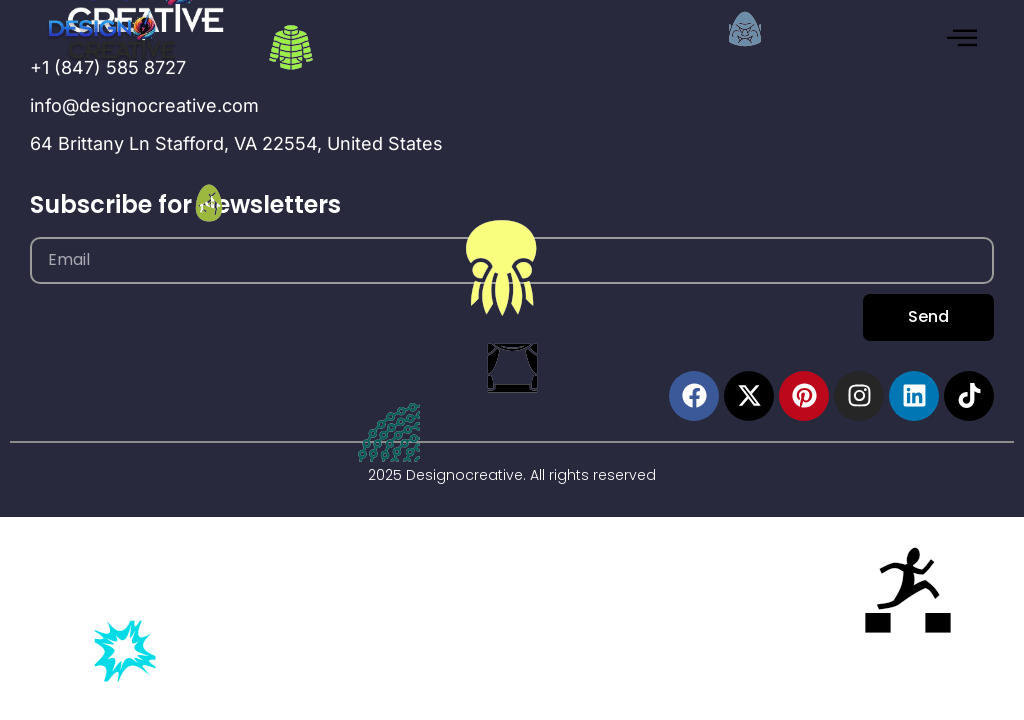  Describe the element at coordinates (125, 651) in the screenshot. I see `indicates a splat or impact effect in gameplay` at that location.